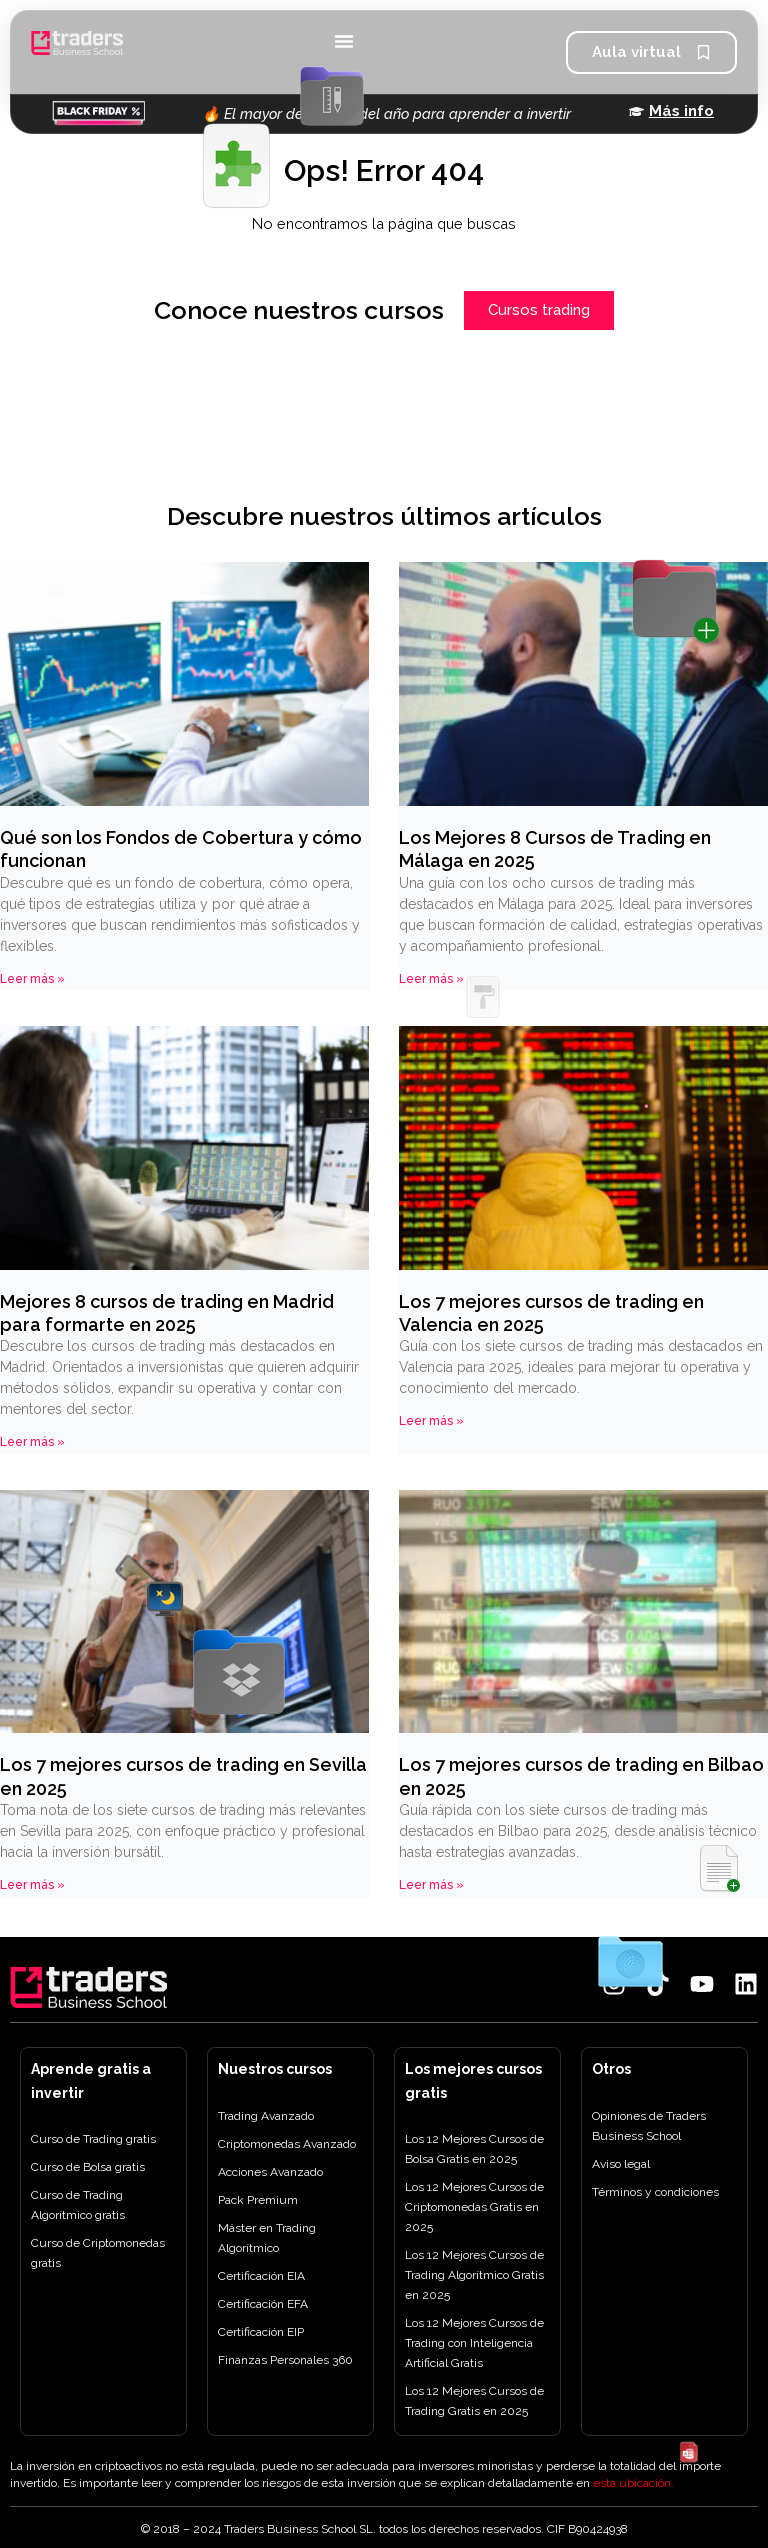 This screenshot has height=2548, width=768. Describe the element at coordinates (483, 997) in the screenshot. I see `a theme or appearance customization file` at that location.